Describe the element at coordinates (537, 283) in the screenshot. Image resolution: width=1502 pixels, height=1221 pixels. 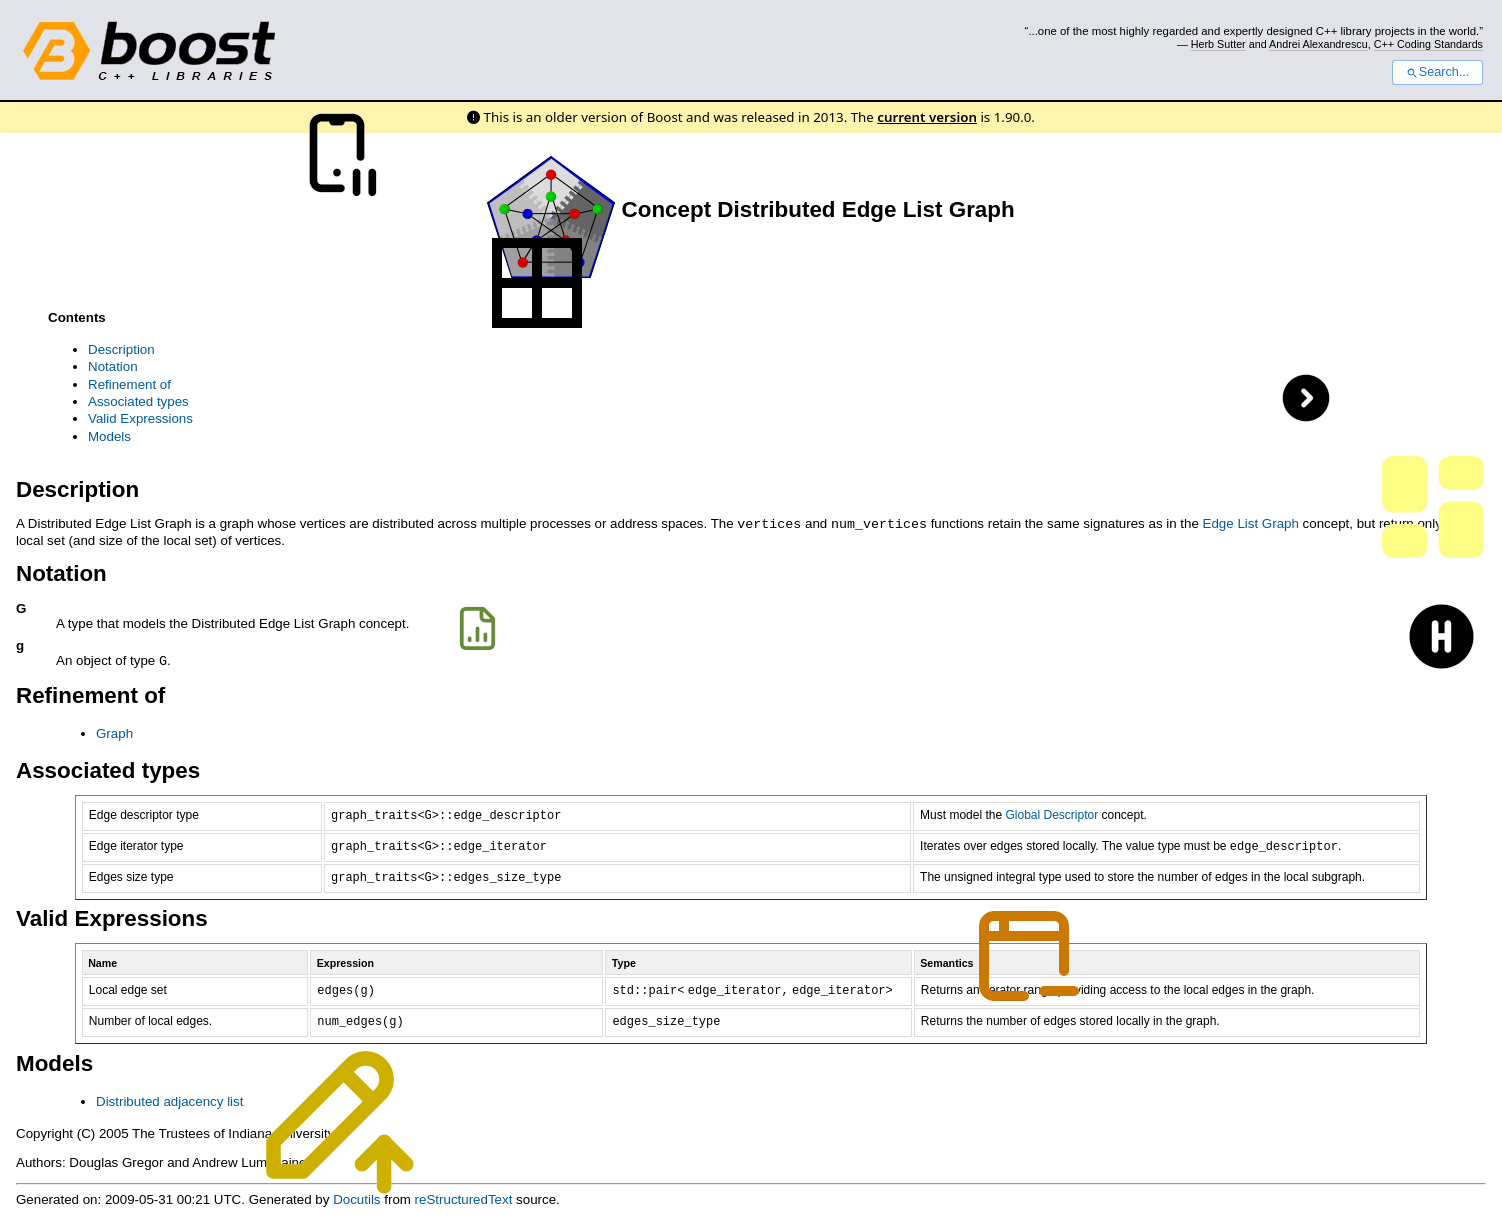
I see `toggle all borders on a table or cell` at that location.